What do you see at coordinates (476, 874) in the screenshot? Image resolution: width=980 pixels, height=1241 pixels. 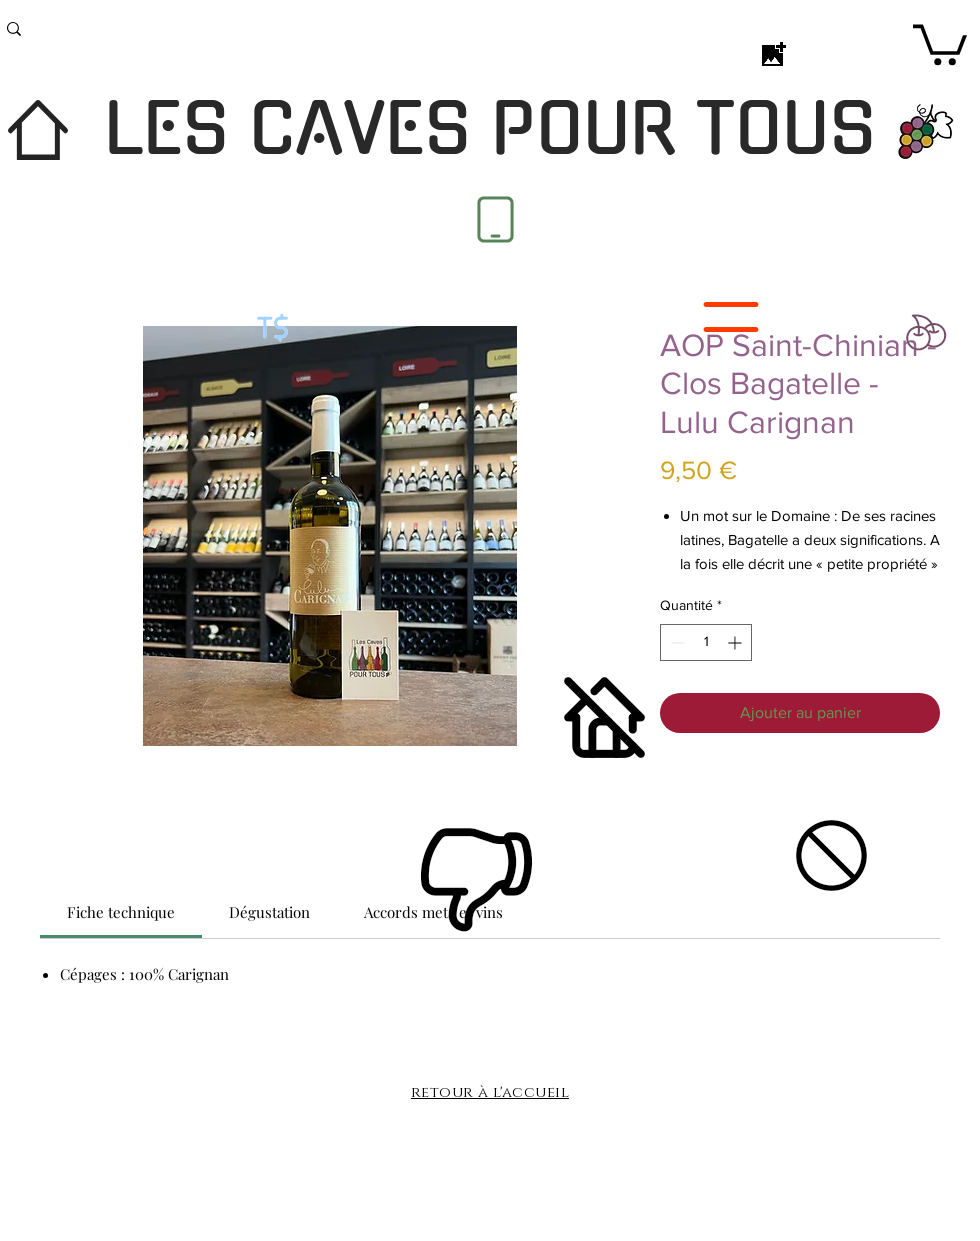 I see `dislike or downvote content` at bounding box center [476, 874].